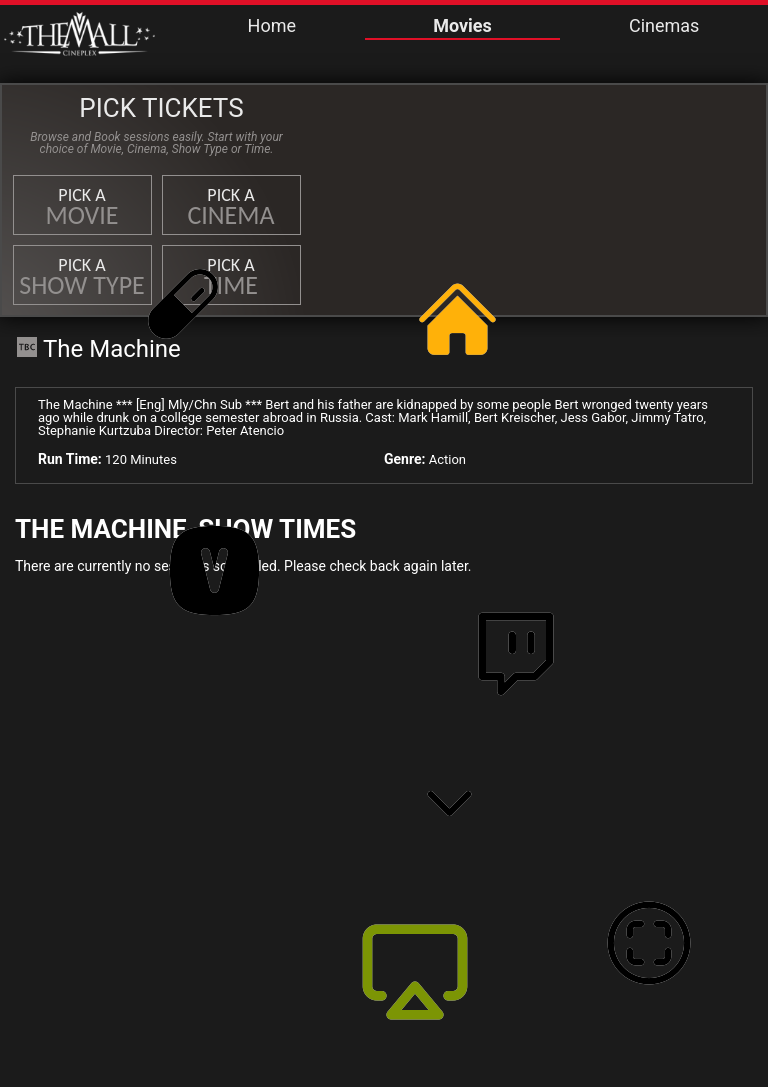 The width and height of the screenshot is (768, 1087). I want to click on navigate to the home screen, so click(457, 319).